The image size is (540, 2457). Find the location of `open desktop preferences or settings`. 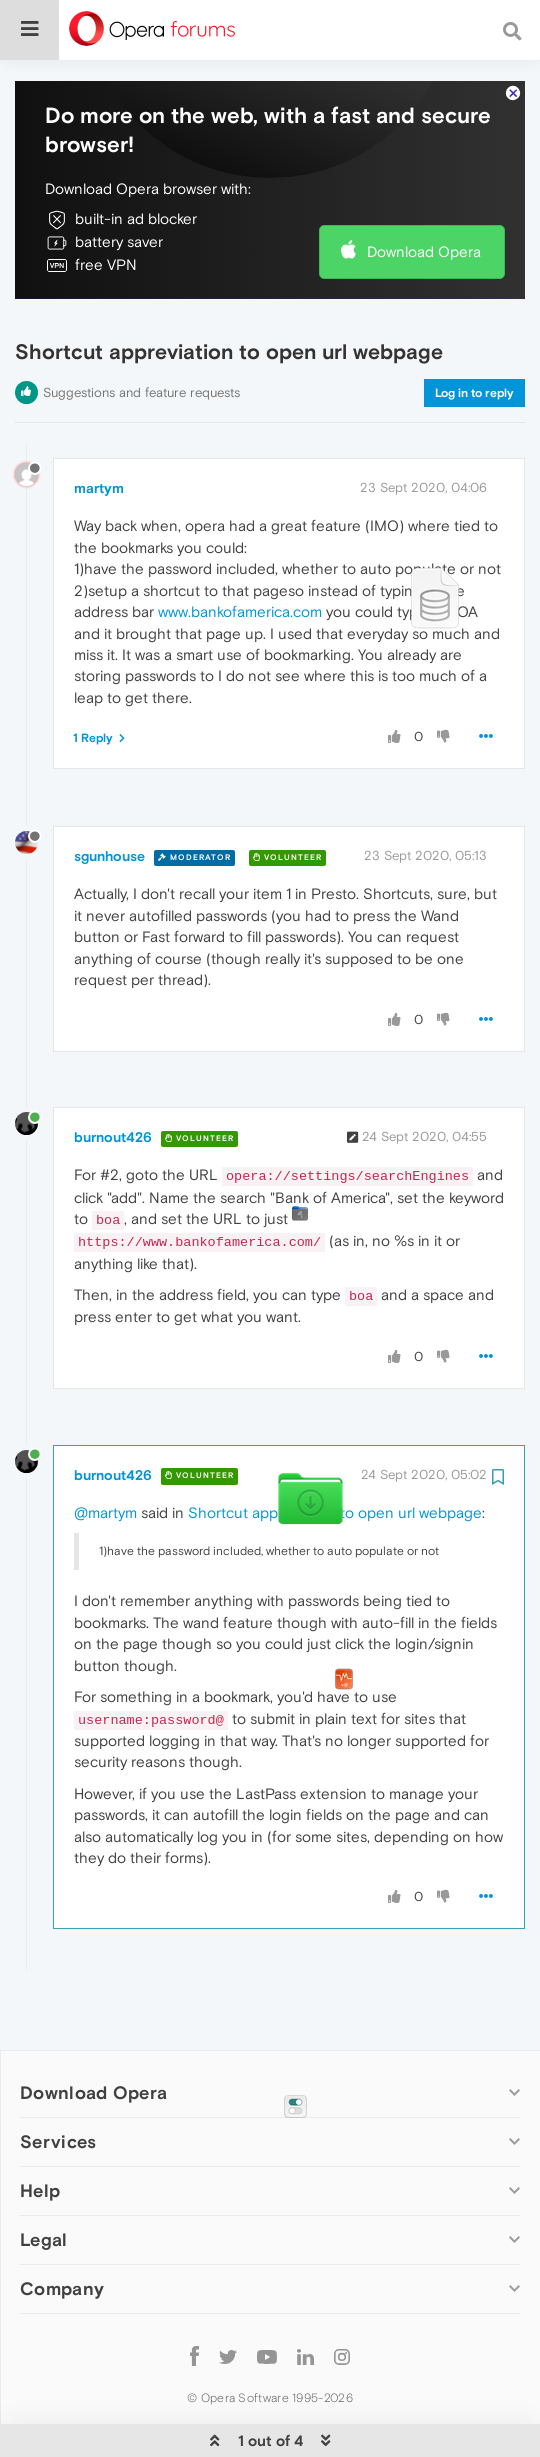

open desktop preferences or settings is located at coordinates (295, 2106).